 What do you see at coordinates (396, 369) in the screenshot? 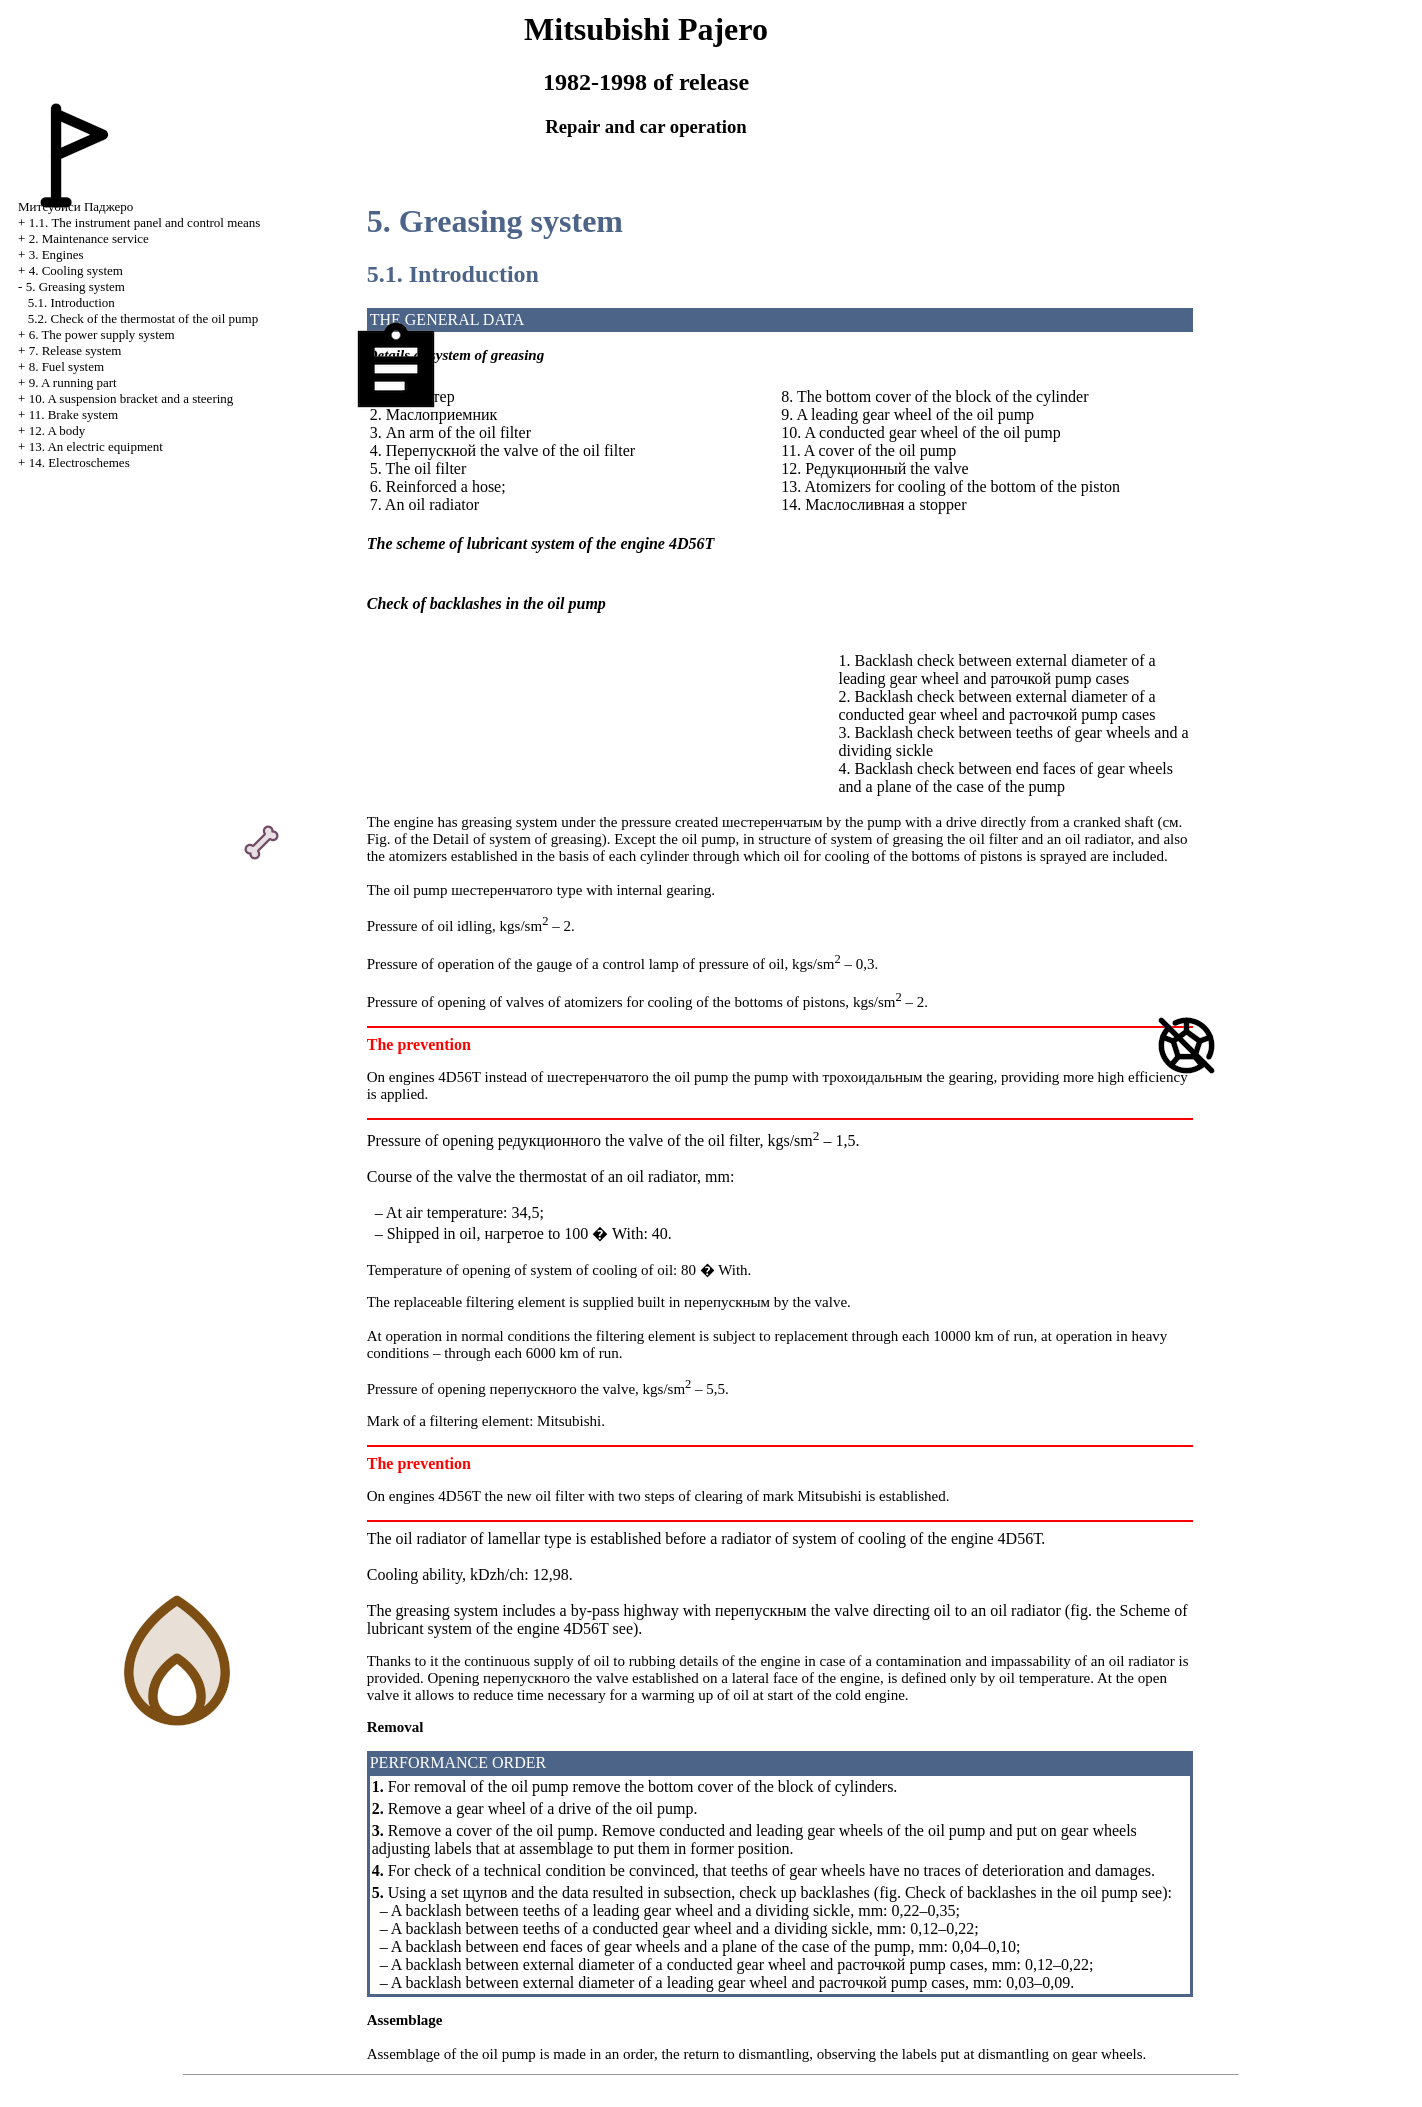
I see `view assignments or tasks` at bounding box center [396, 369].